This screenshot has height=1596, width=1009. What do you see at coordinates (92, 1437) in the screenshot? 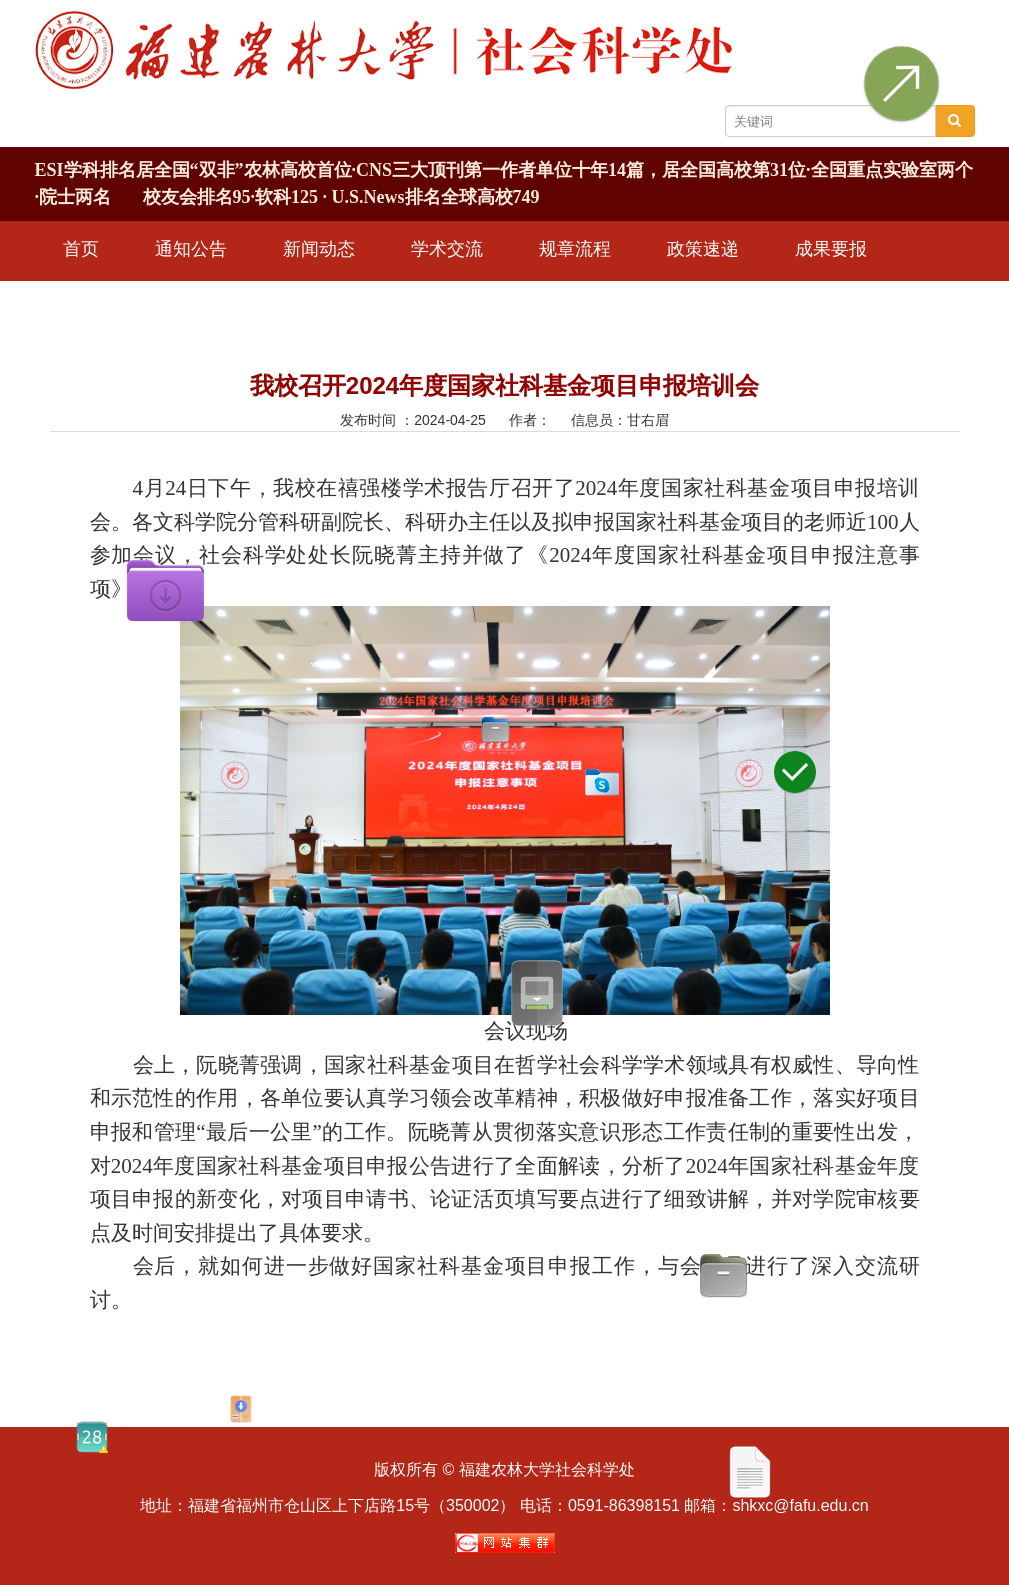
I see `indicates an upcoming appointment or event` at bounding box center [92, 1437].